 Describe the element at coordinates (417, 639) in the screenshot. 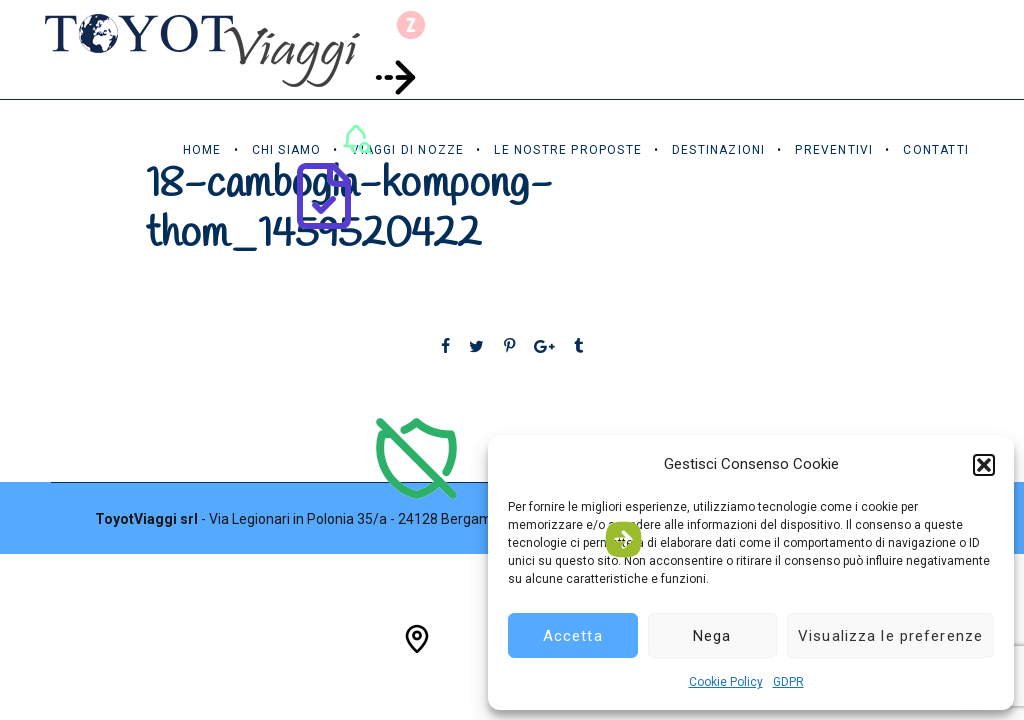

I see `view or access a saved location` at that location.